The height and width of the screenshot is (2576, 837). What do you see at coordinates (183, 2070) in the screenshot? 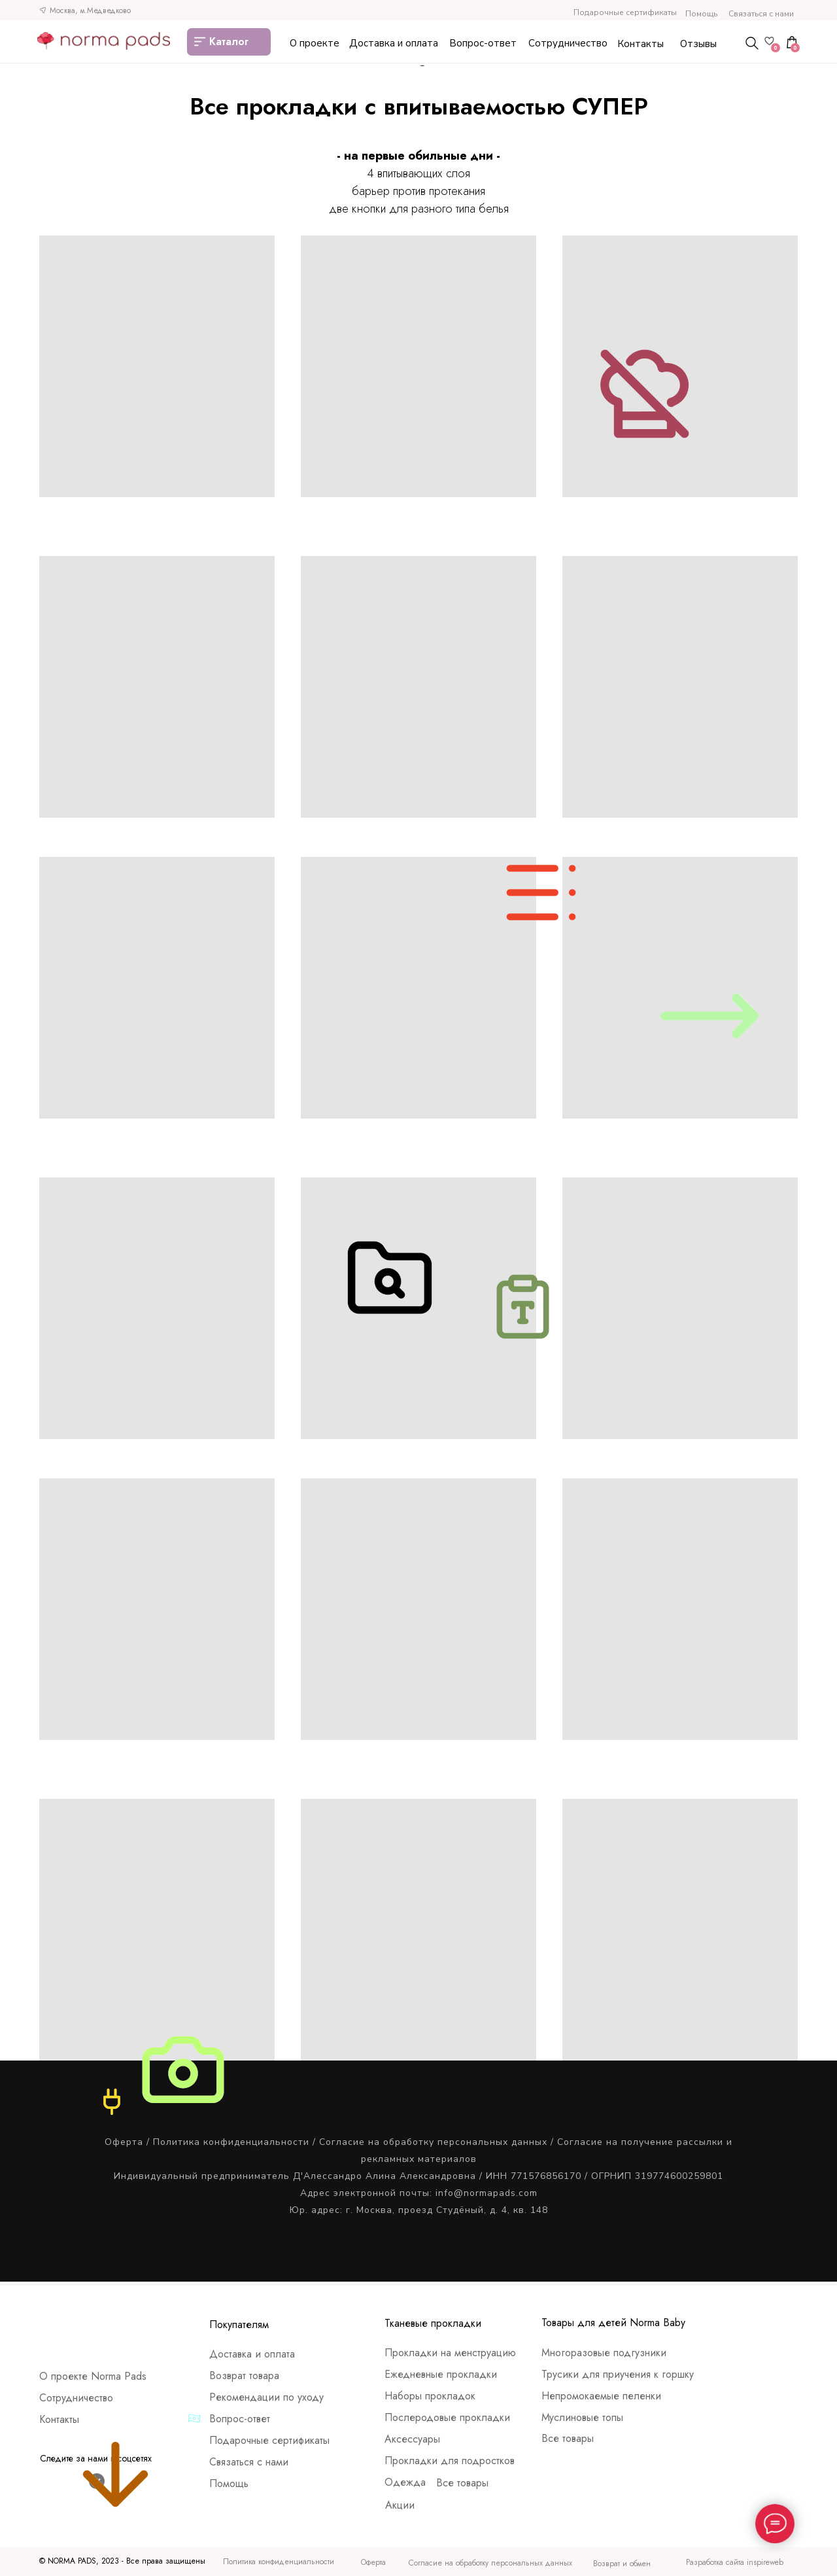
I see `take a photo` at bounding box center [183, 2070].